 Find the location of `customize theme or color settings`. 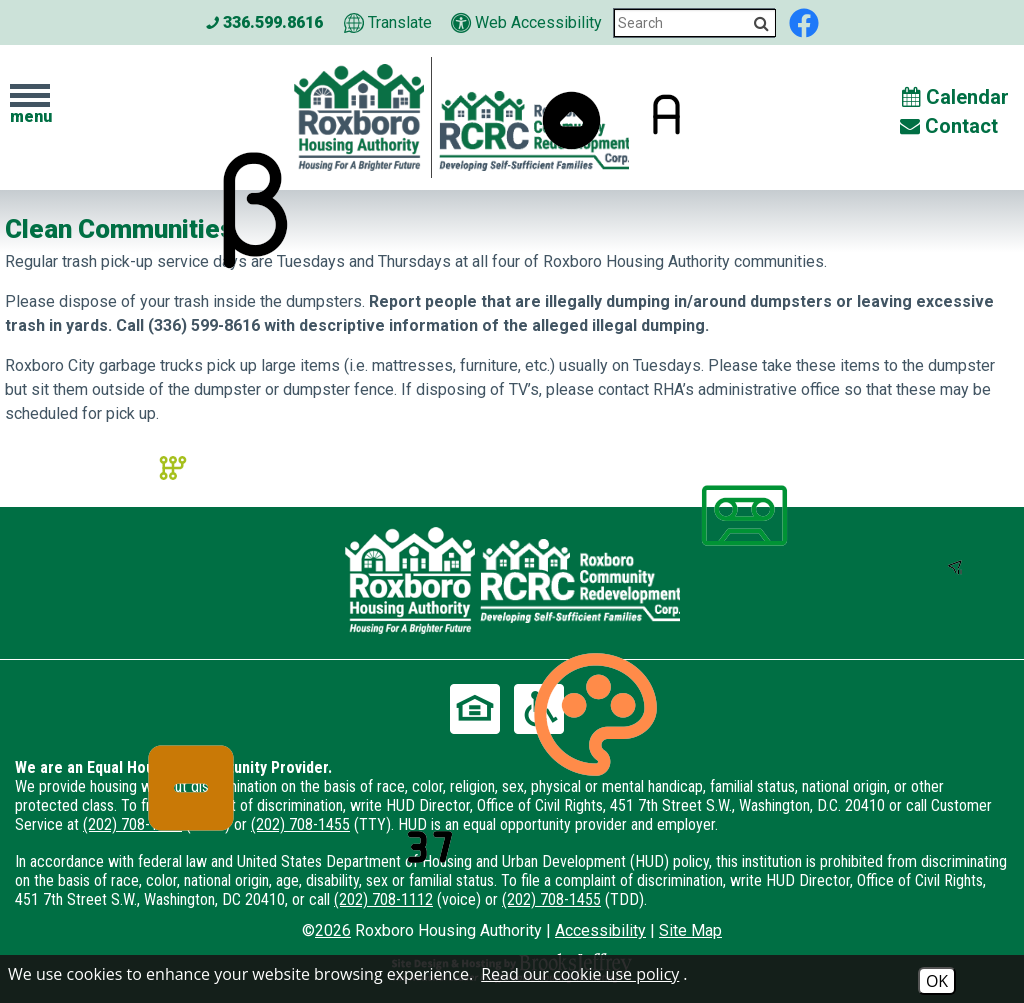

customize theme or color settings is located at coordinates (595, 714).